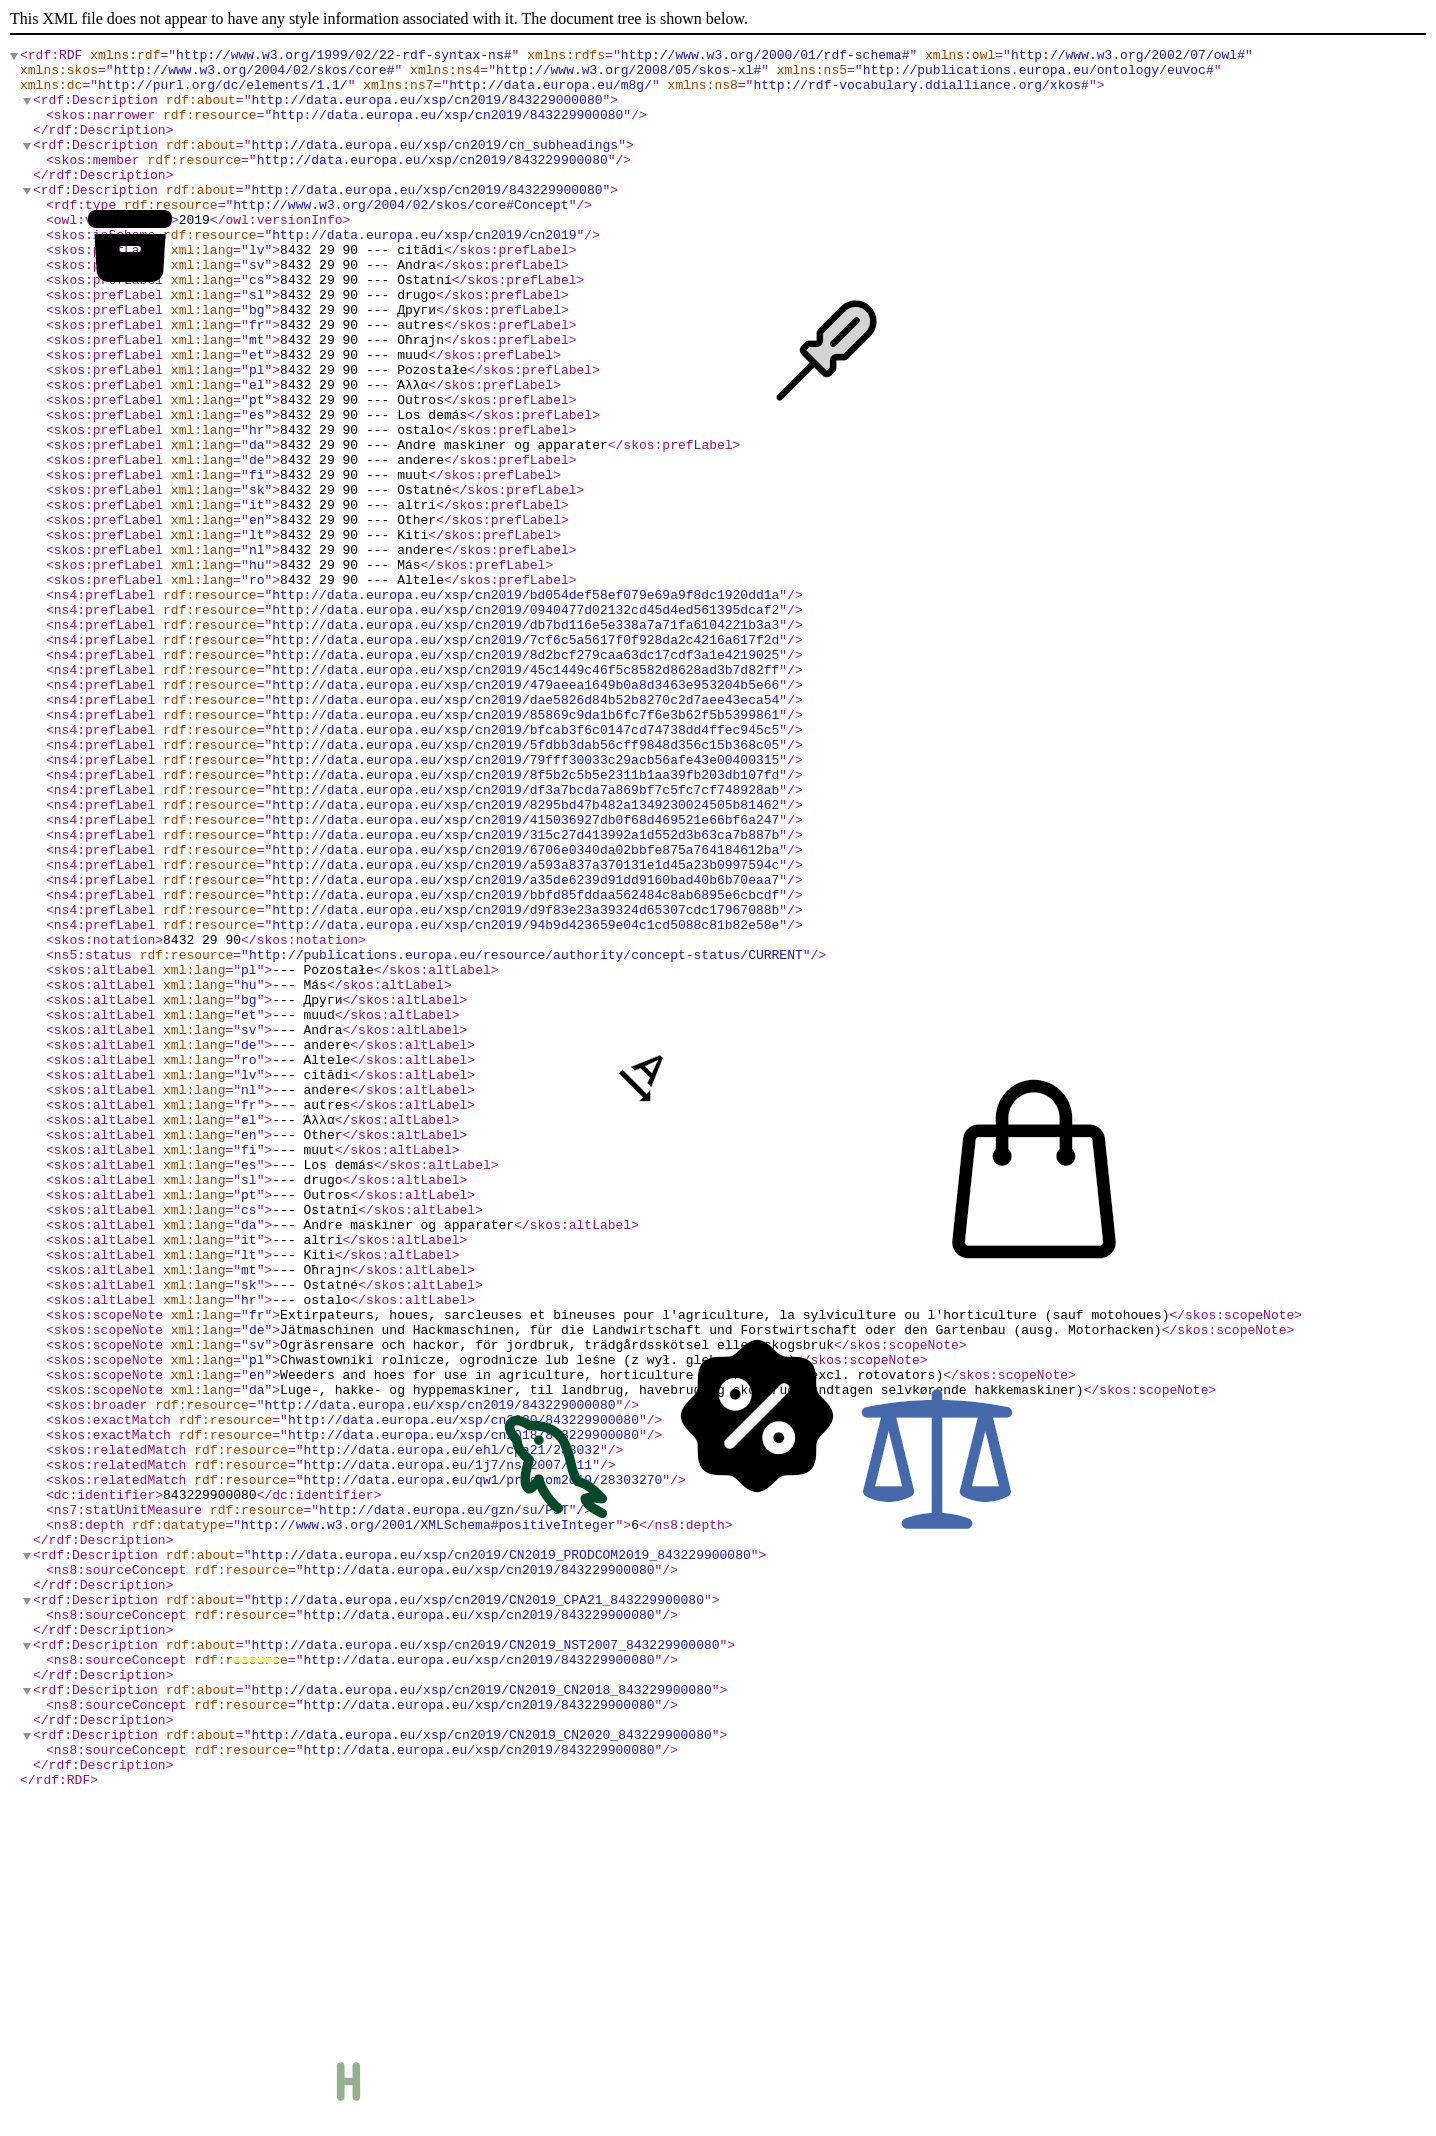 The width and height of the screenshot is (1436, 2136). What do you see at coordinates (642, 1077) in the screenshot?
I see `rotate text at a downward angle` at bounding box center [642, 1077].